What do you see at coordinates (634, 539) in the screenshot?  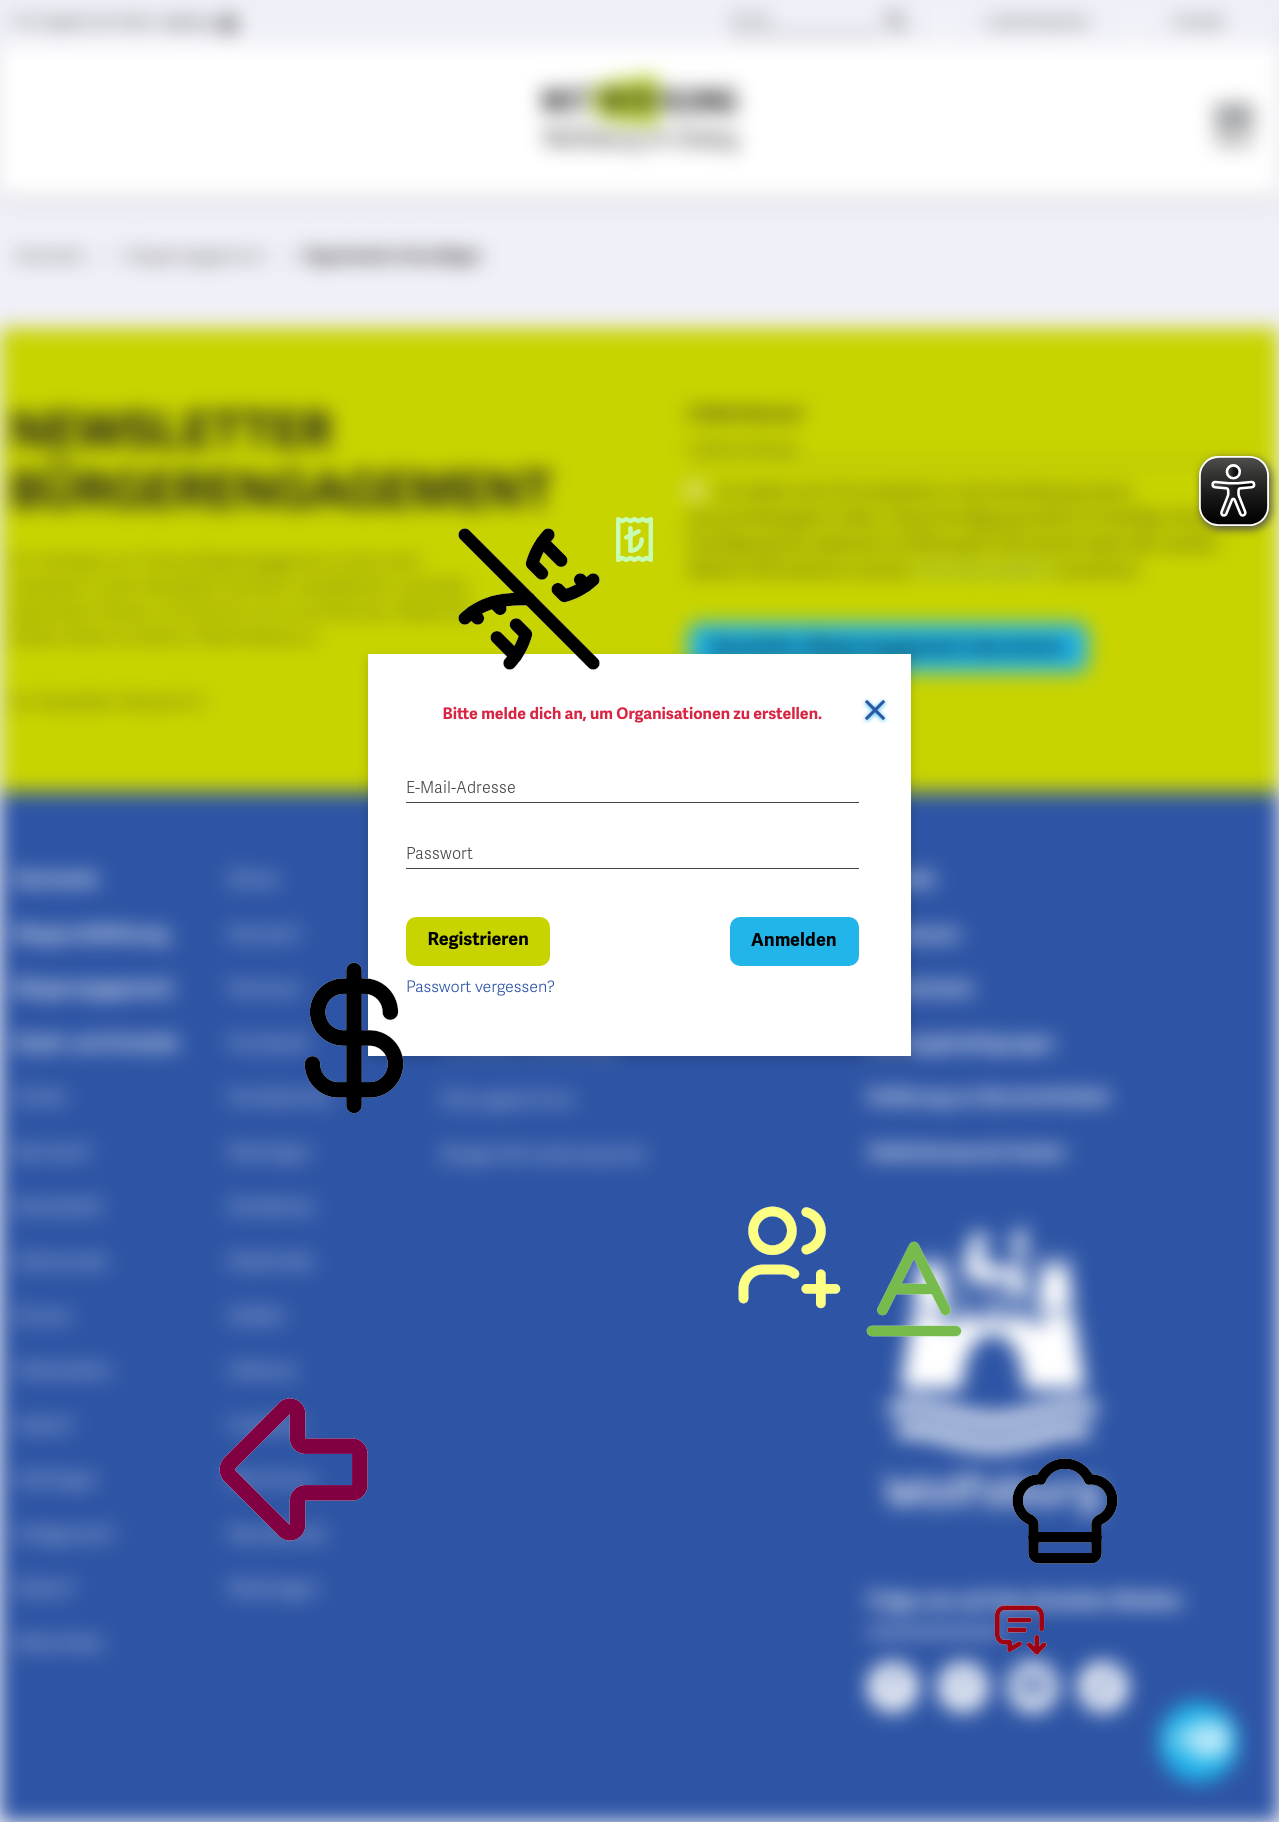 I see `view receipt or transaction in turkish lira` at bounding box center [634, 539].